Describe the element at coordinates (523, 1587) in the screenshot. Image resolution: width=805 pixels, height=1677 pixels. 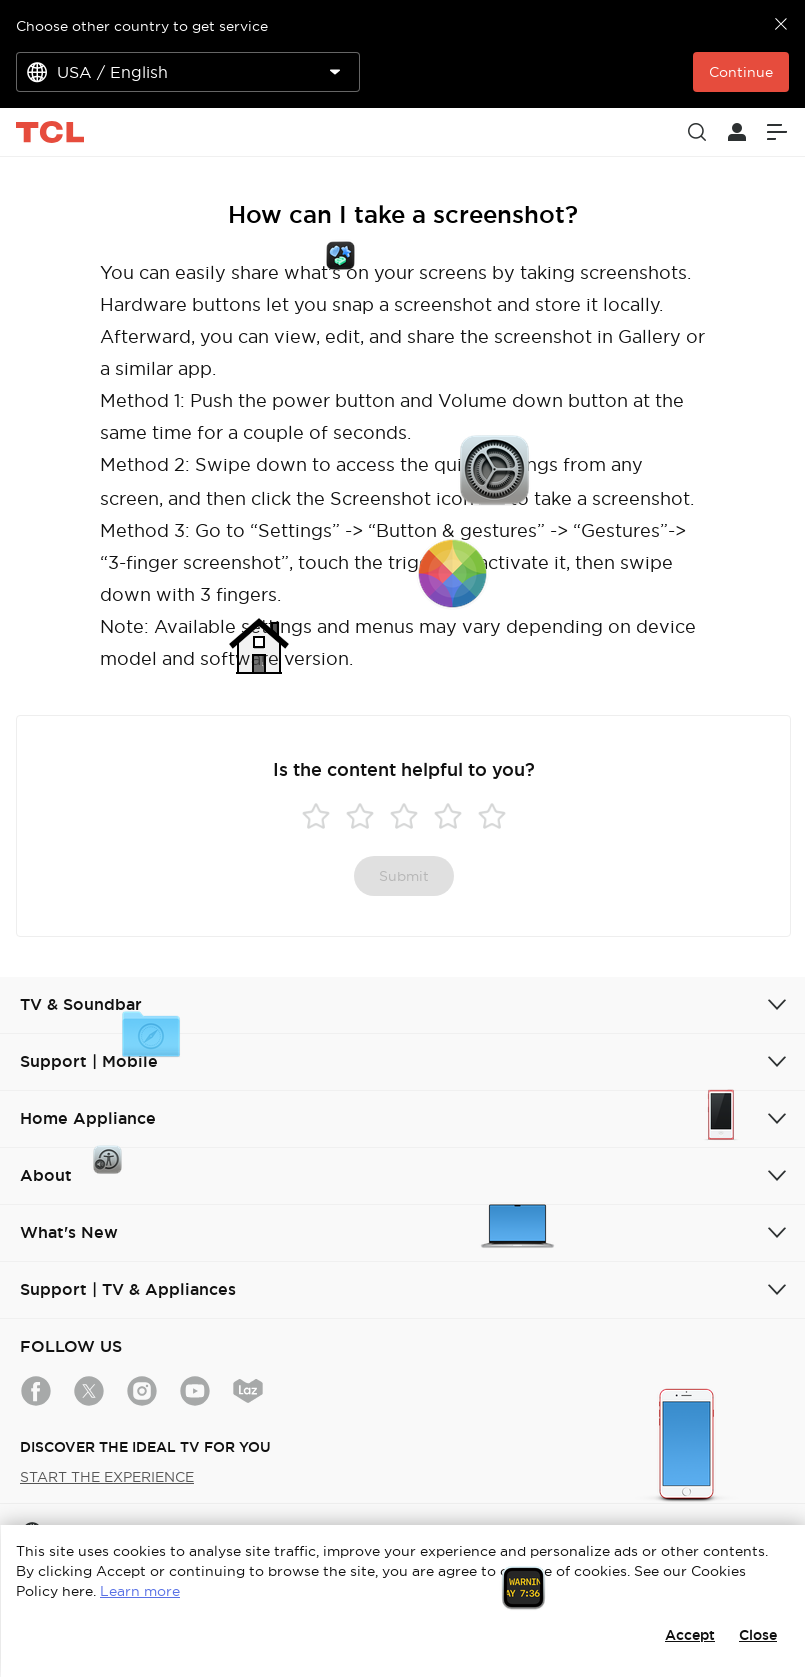
I see `open the console app to view system logs` at that location.